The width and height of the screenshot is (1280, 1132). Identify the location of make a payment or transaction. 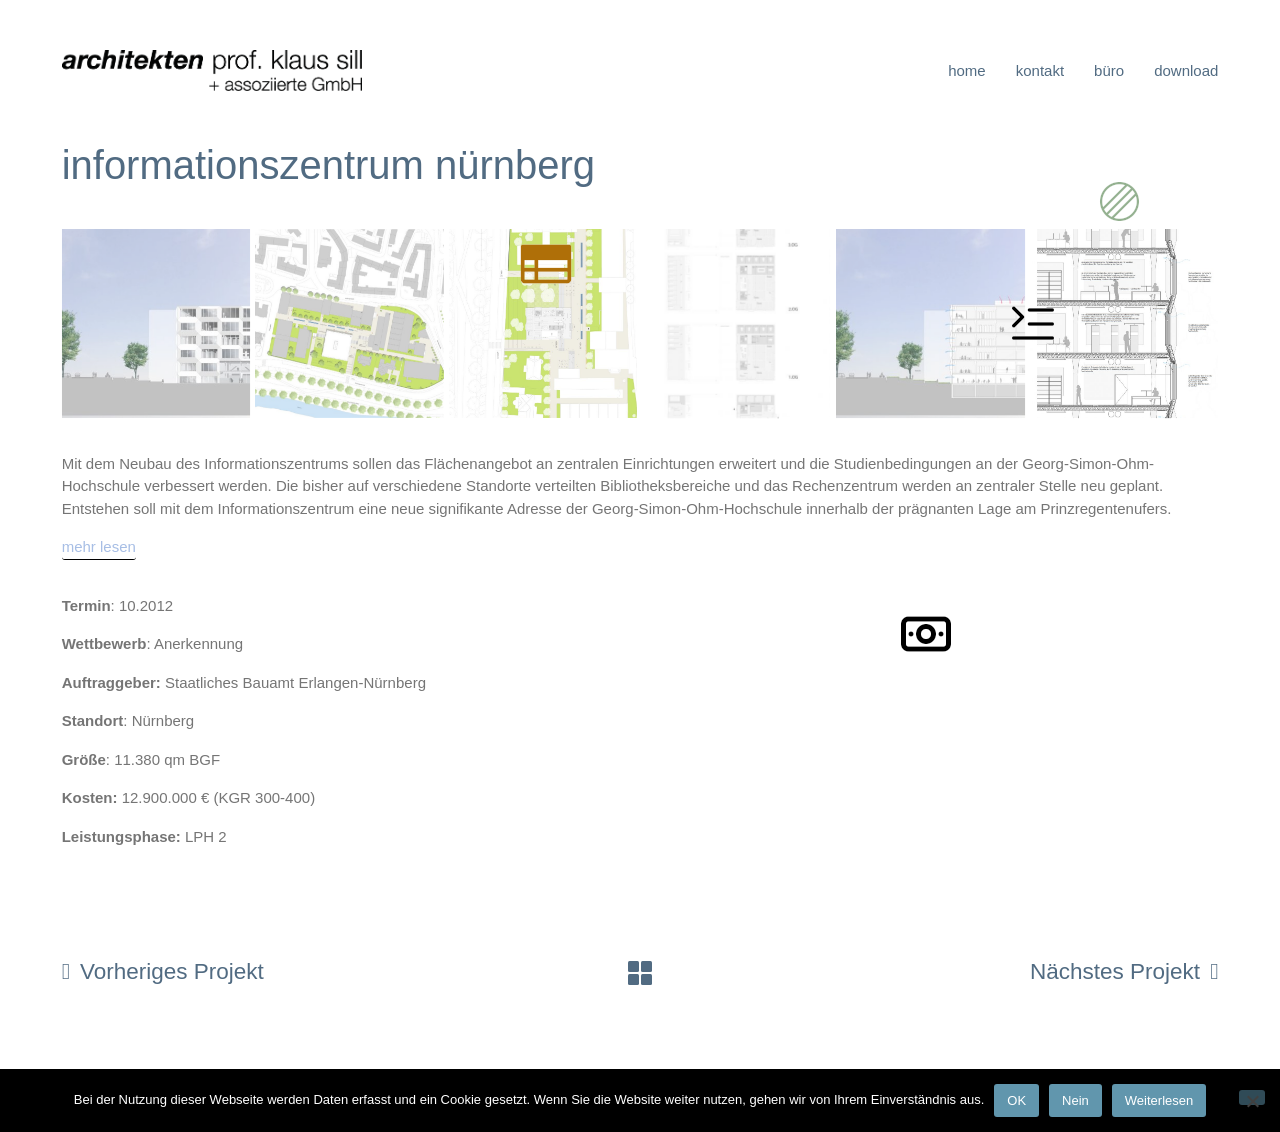
(926, 634).